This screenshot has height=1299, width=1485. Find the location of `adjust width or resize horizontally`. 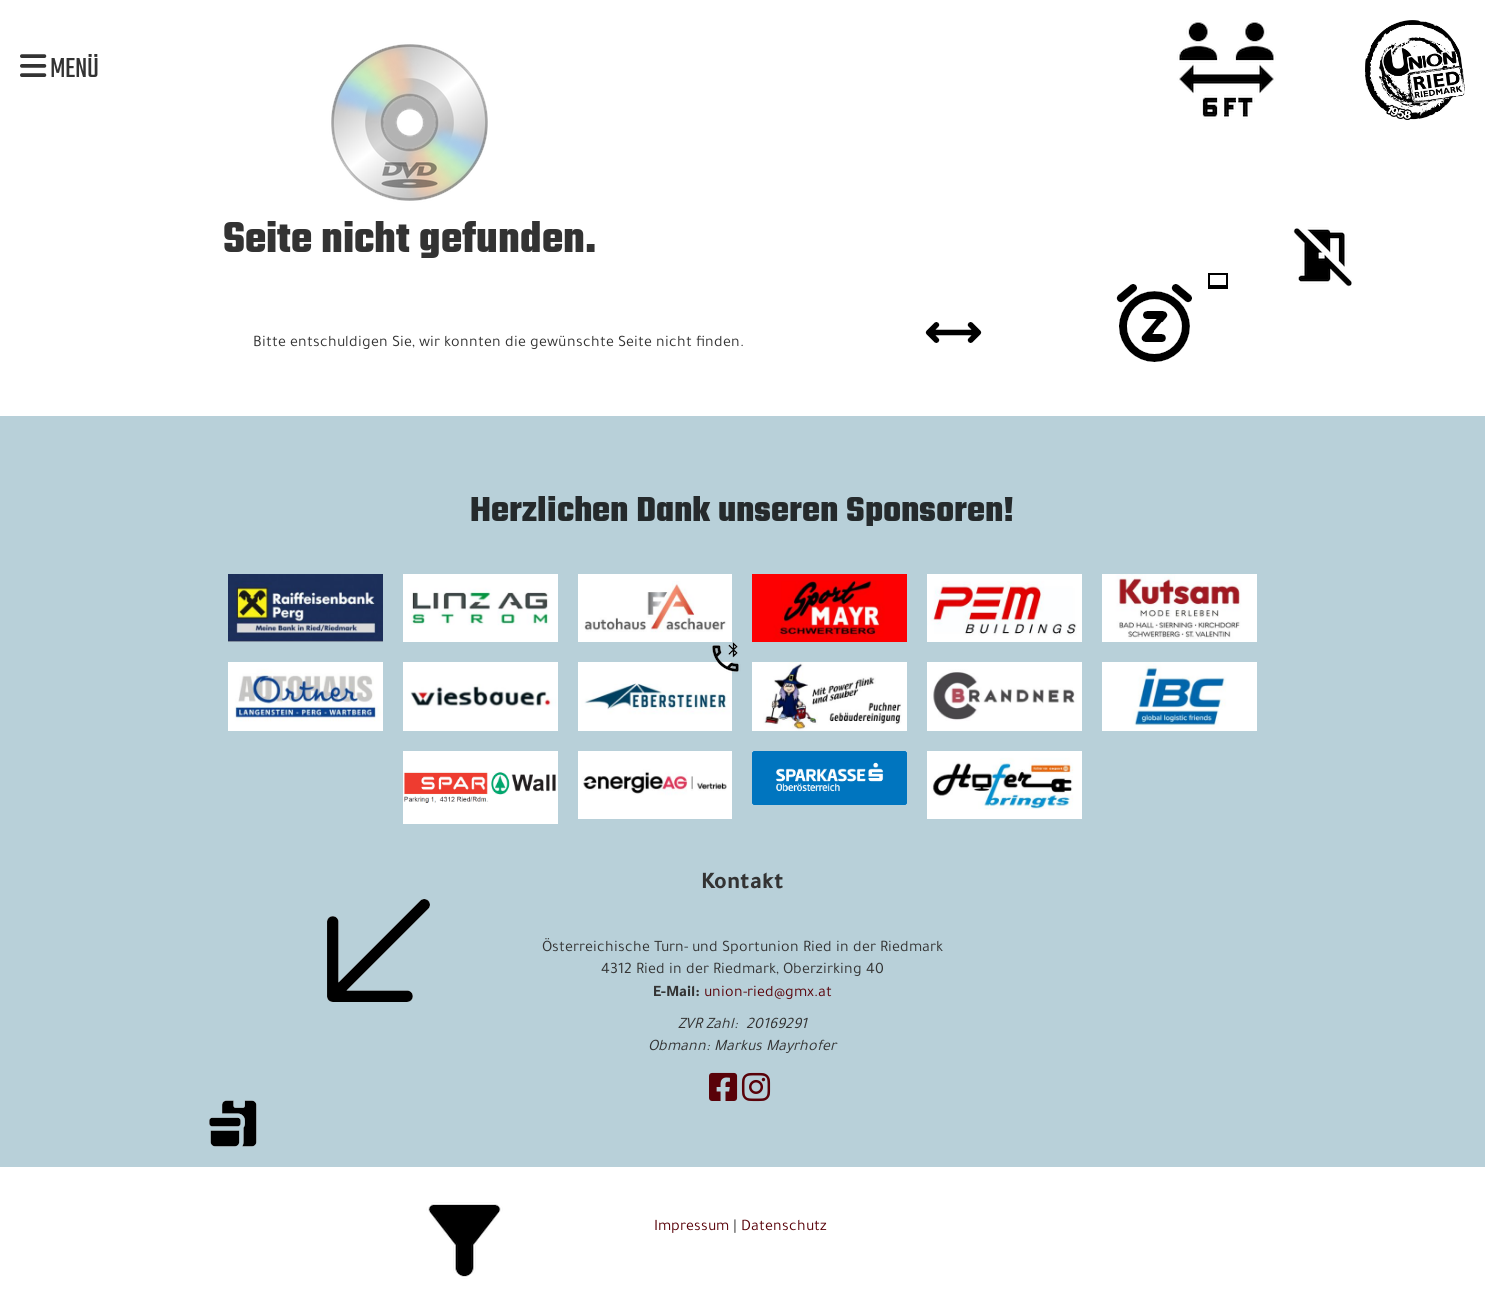

adjust width or resize horizontally is located at coordinates (953, 332).